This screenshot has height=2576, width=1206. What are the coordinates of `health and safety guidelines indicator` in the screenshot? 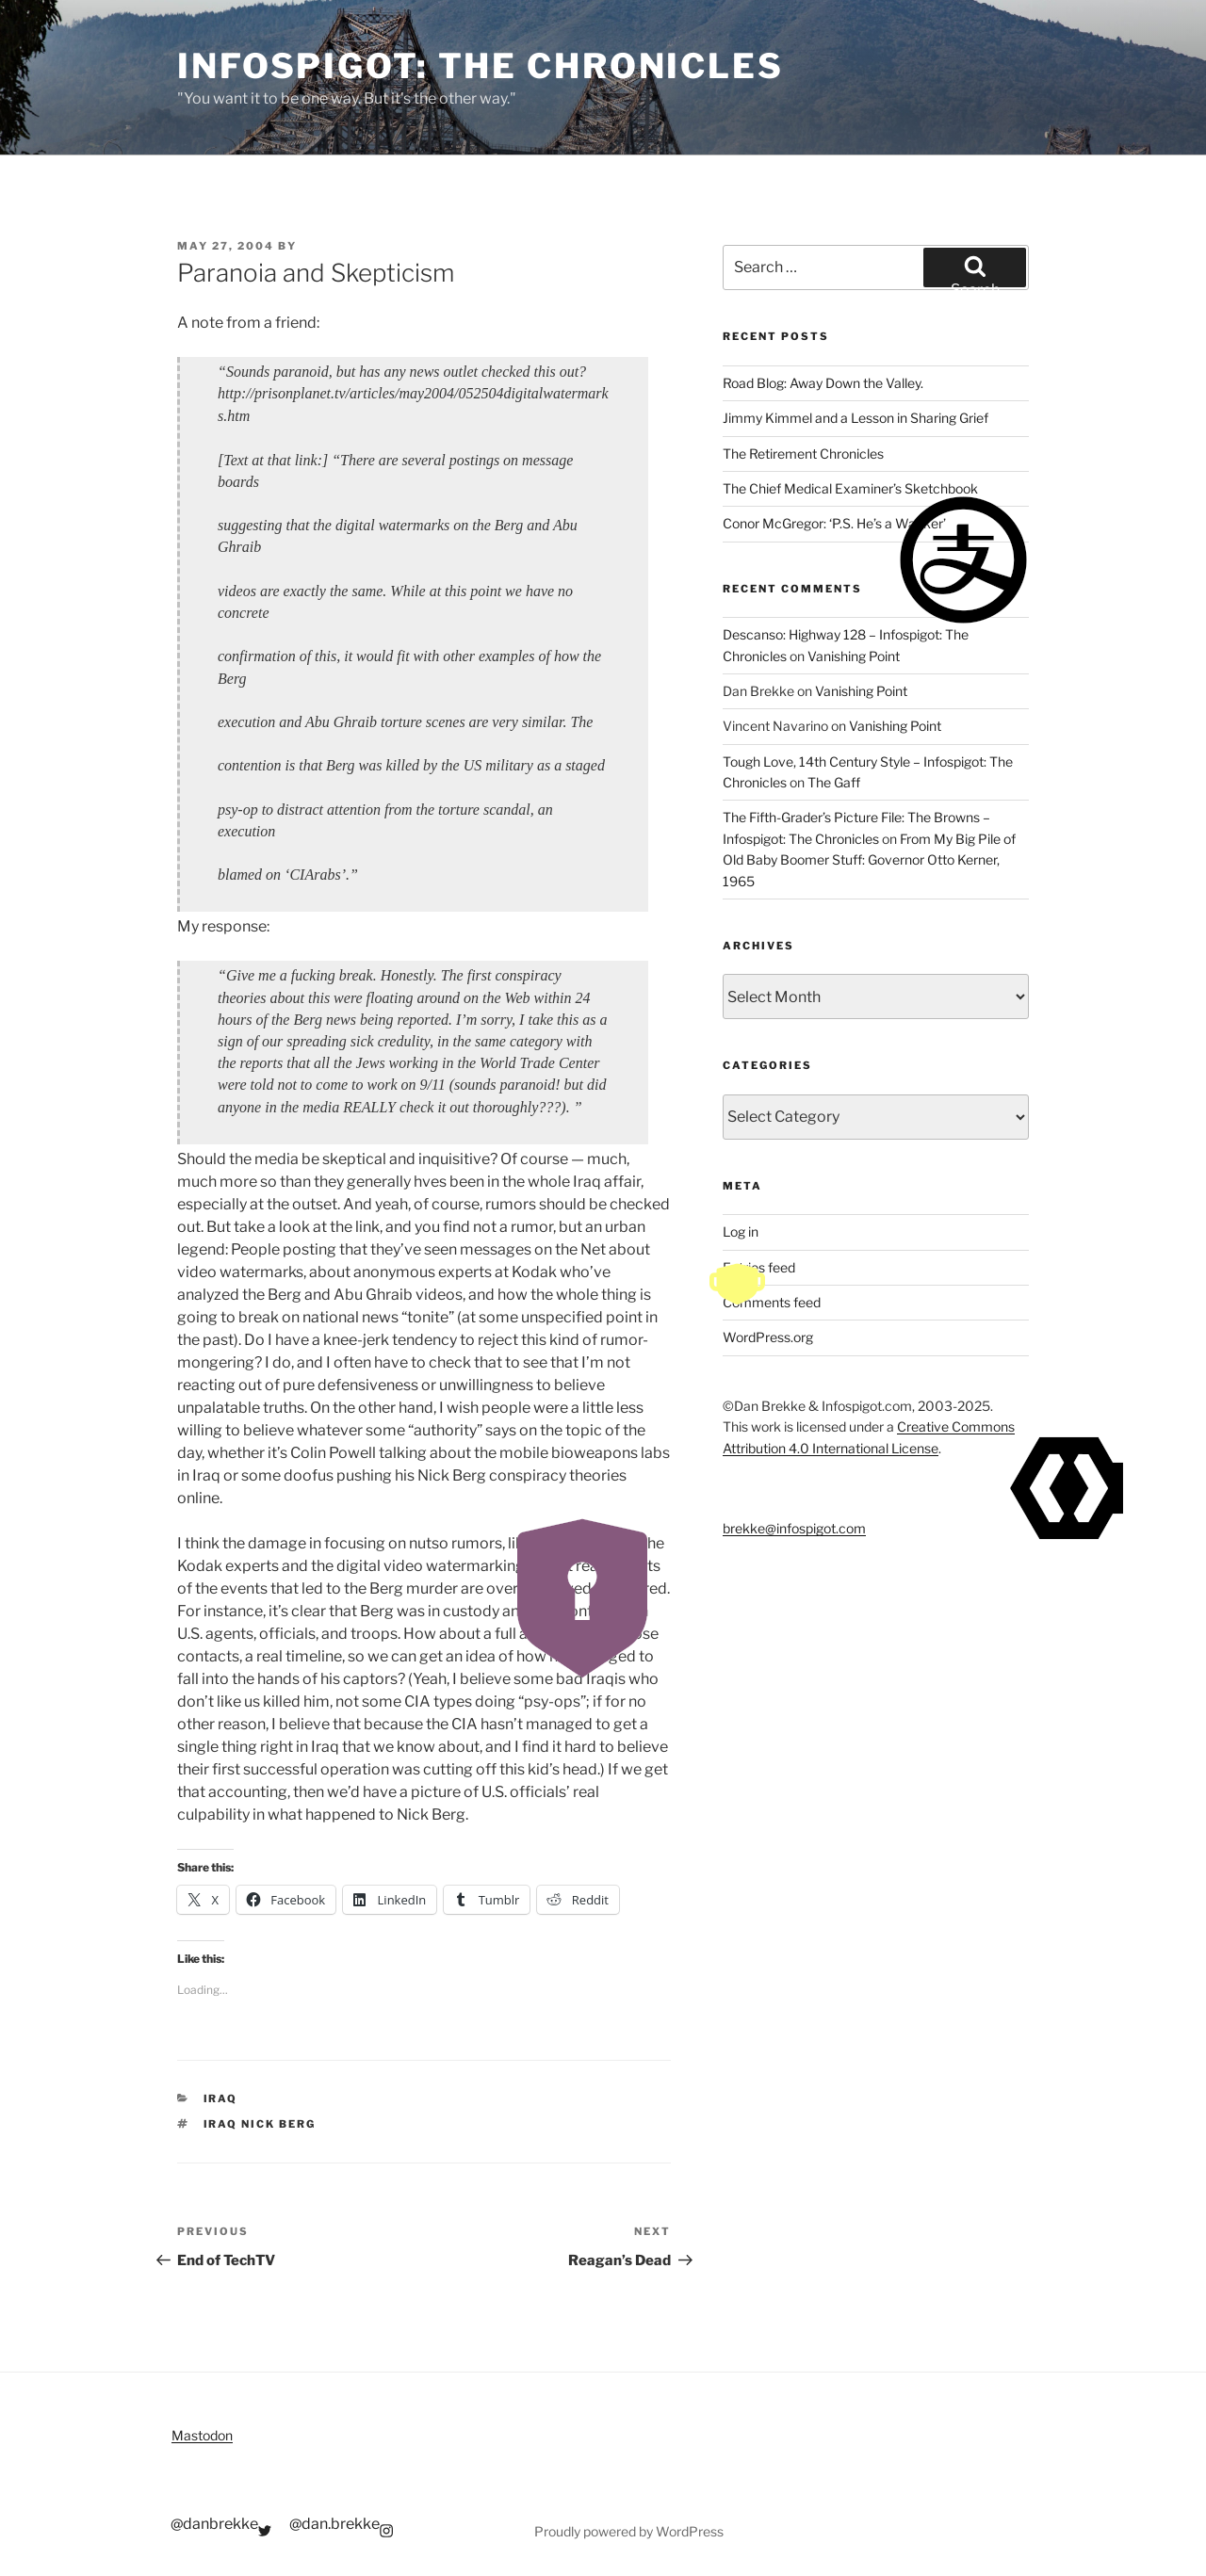 It's located at (737, 1284).